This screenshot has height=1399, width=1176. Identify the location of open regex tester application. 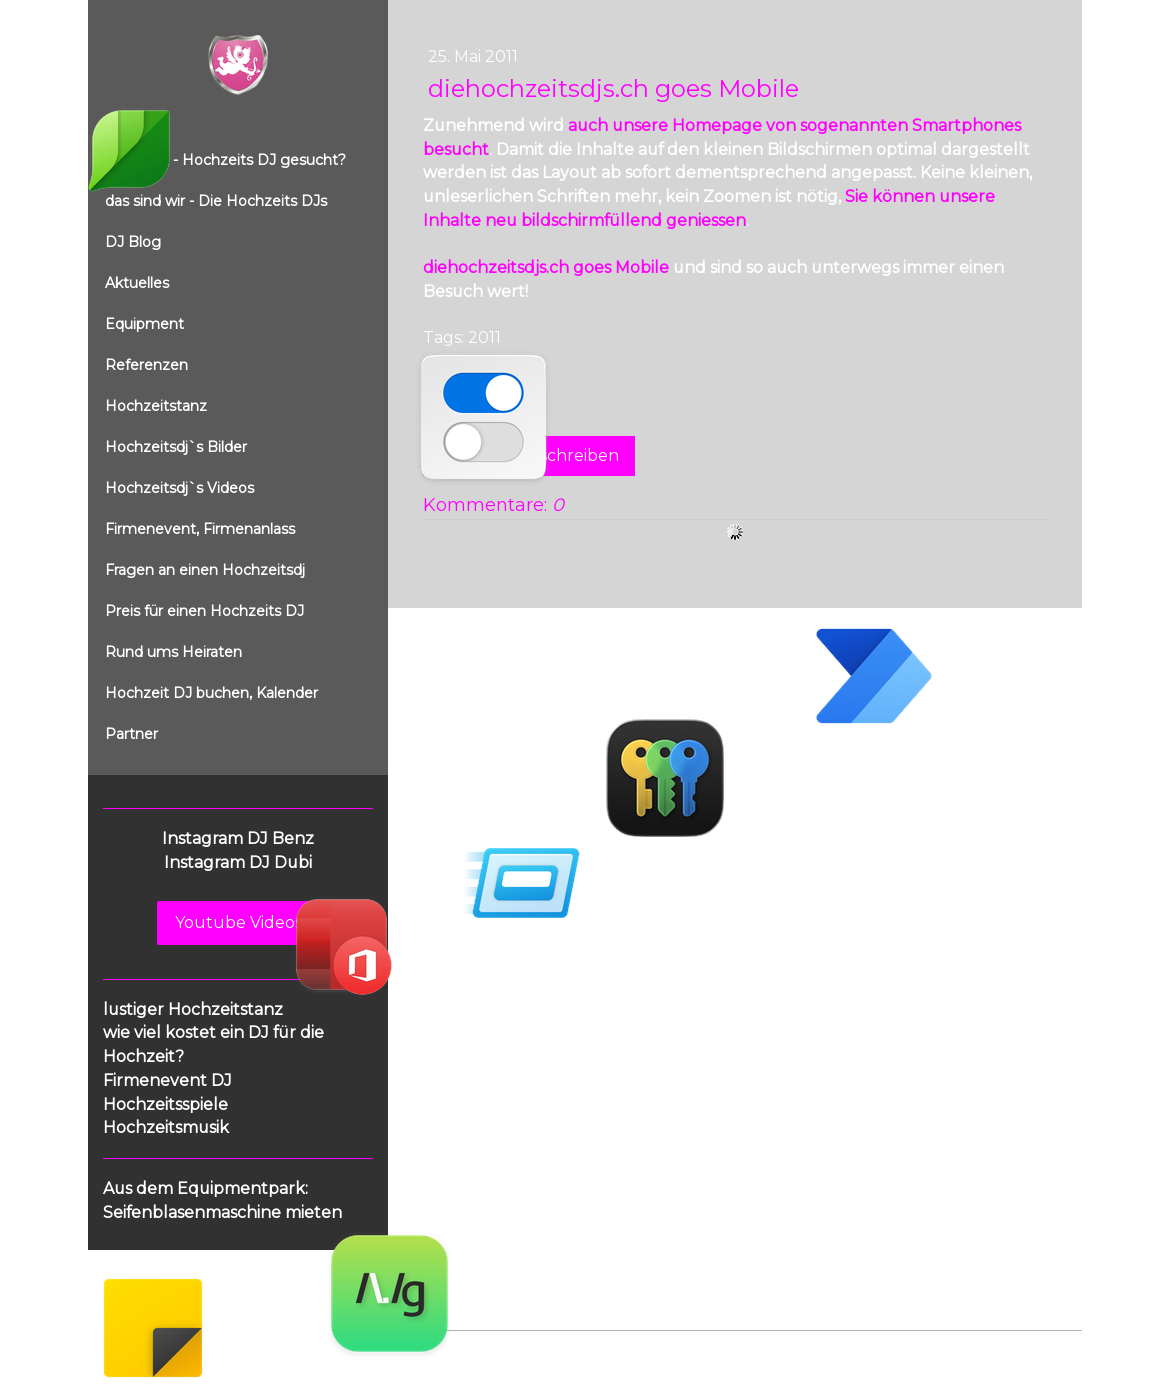
(389, 1293).